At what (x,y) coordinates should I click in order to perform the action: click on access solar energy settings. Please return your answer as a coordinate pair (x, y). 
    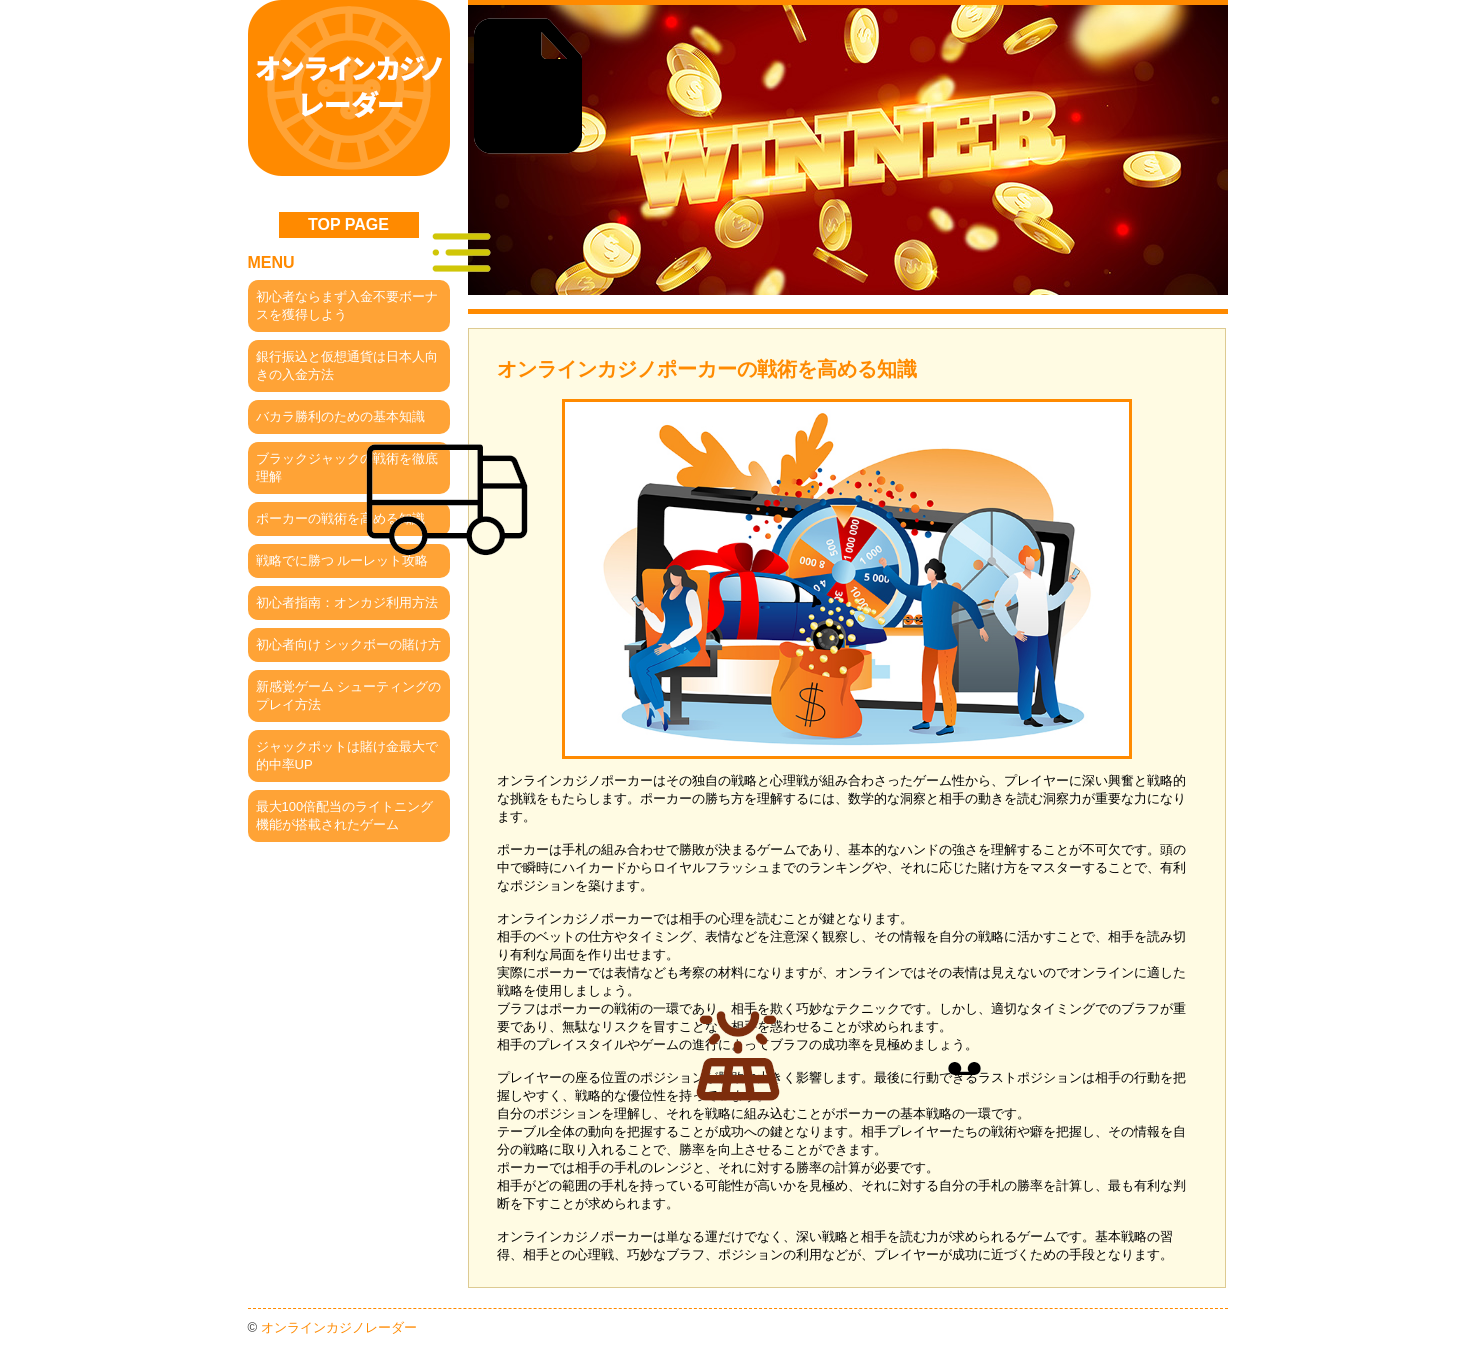
    Looking at the image, I should click on (738, 1058).